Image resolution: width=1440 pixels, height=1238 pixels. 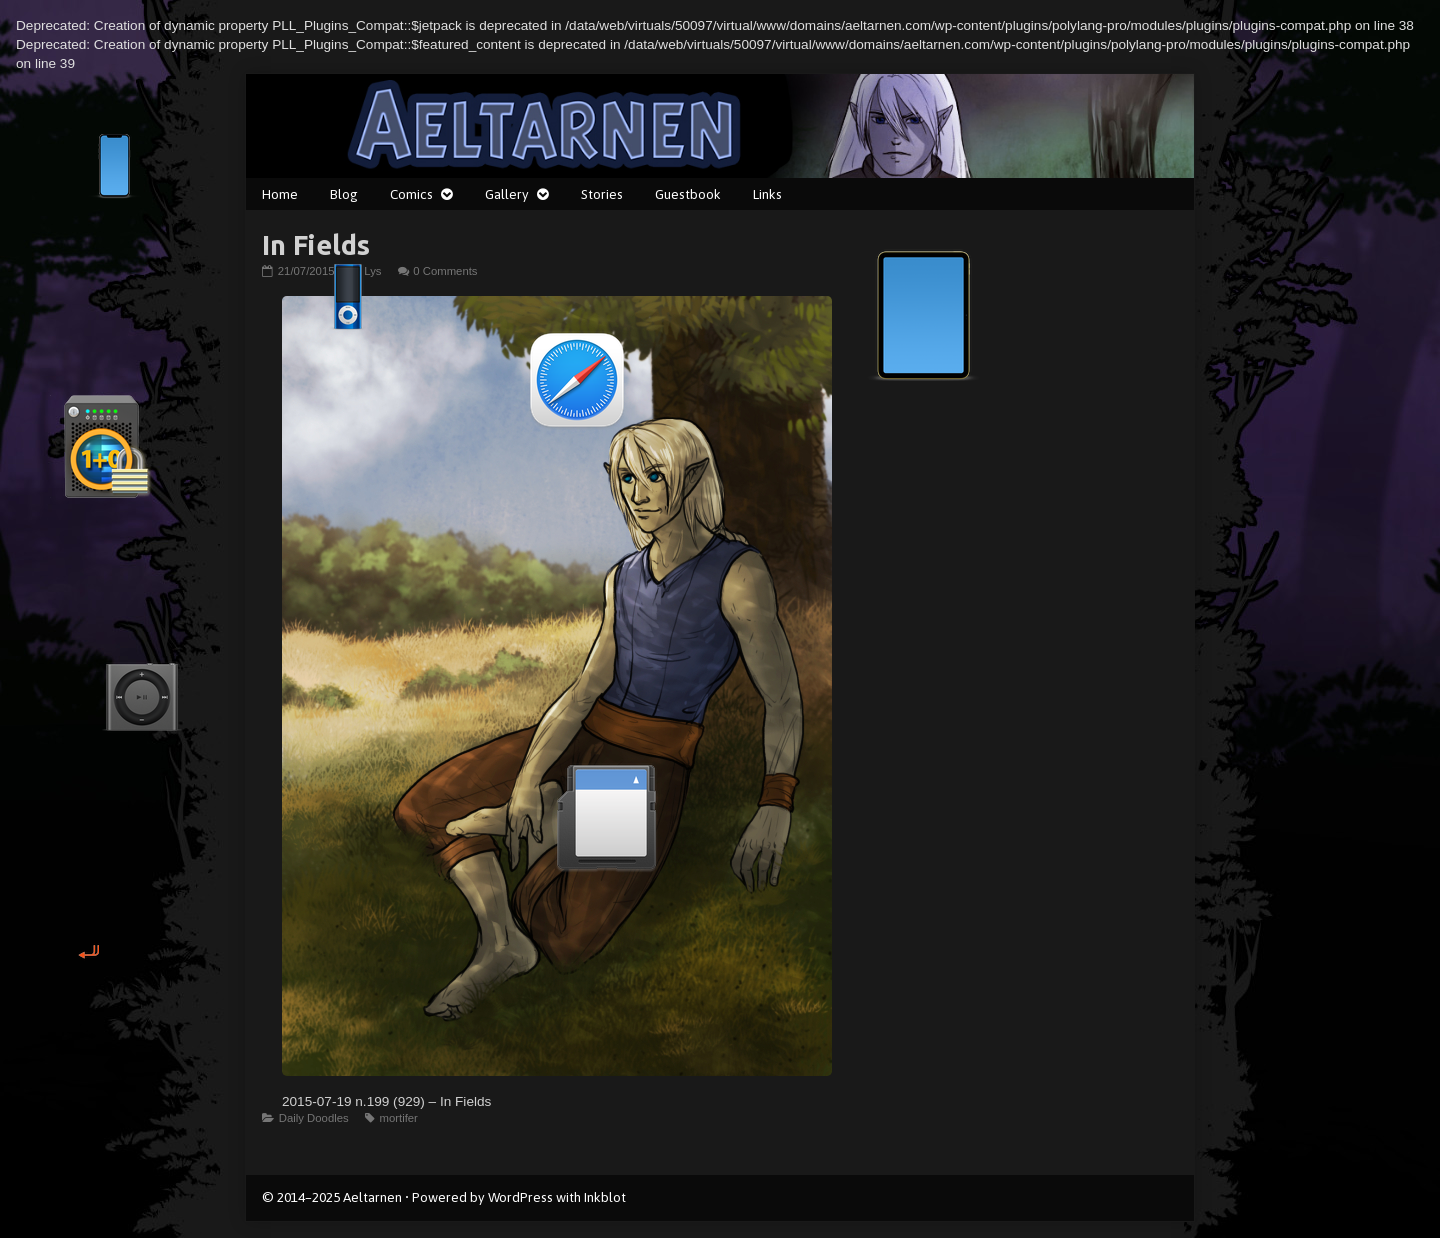 I want to click on iPod nano device connected, so click(x=347, y=297).